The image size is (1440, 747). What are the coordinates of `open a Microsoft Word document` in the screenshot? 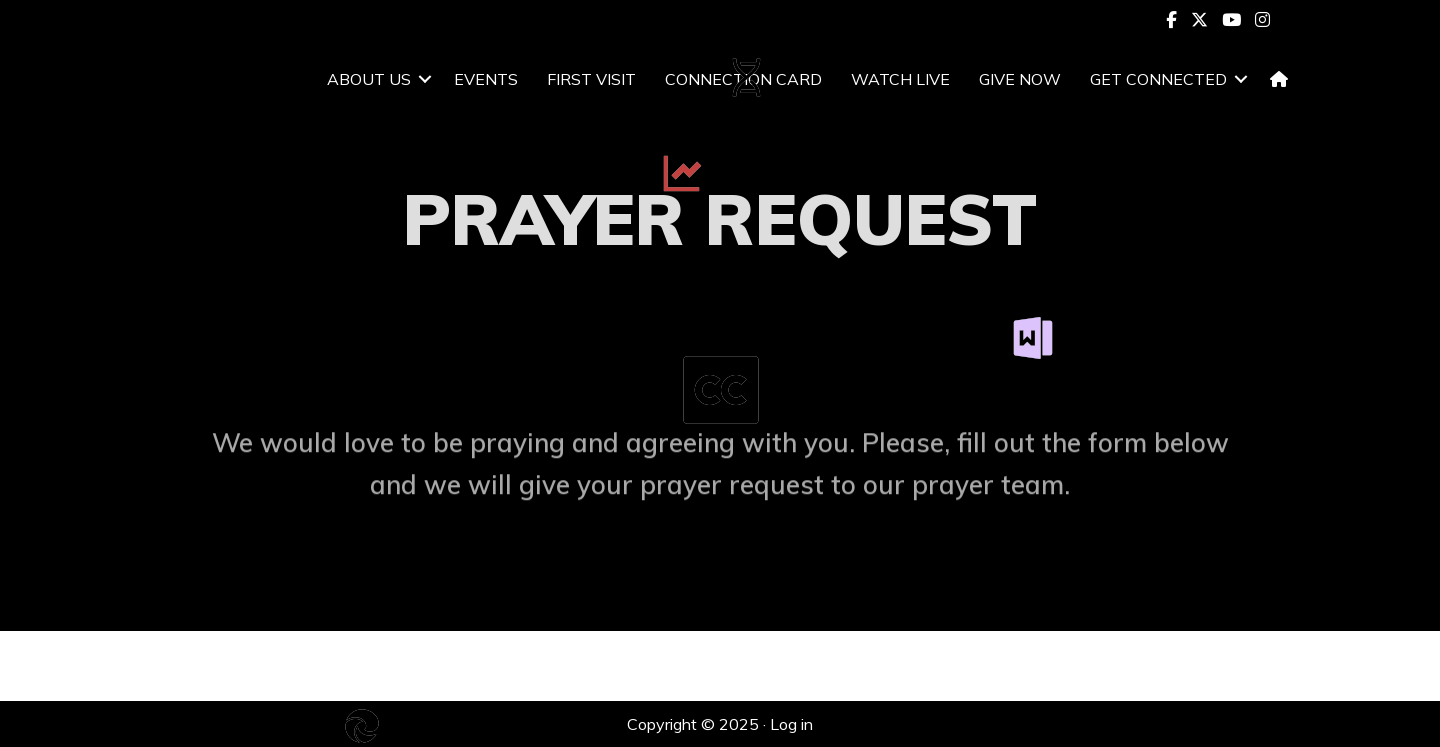 It's located at (1033, 338).